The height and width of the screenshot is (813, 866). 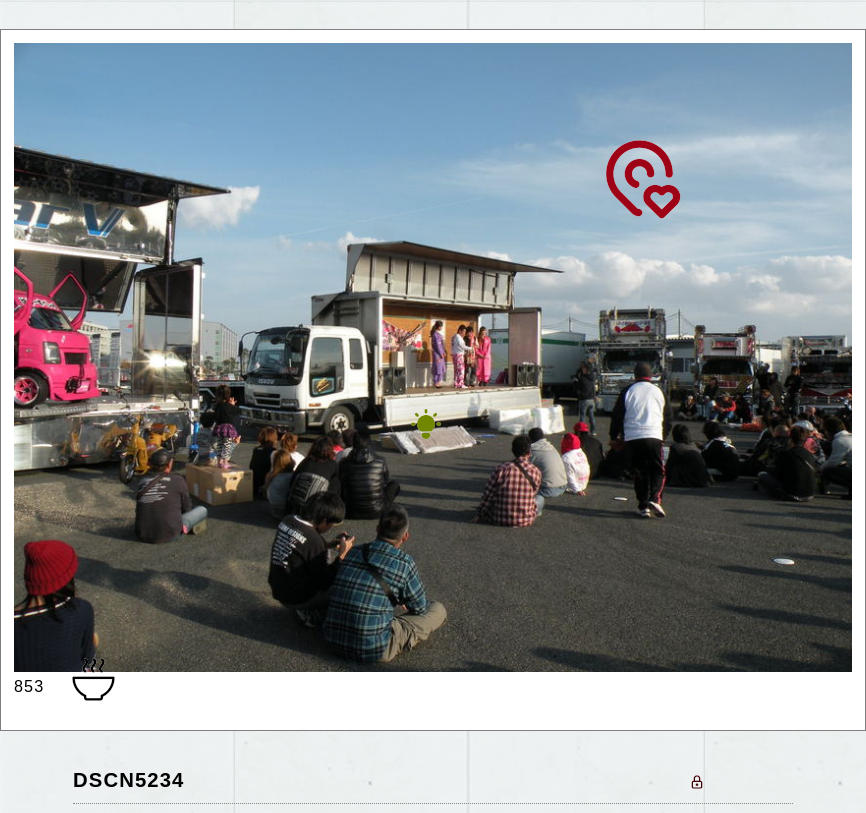 What do you see at coordinates (426, 424) in the screenshot?
I see `view tips or helpful suggestions` at bounding box center [426, 424].